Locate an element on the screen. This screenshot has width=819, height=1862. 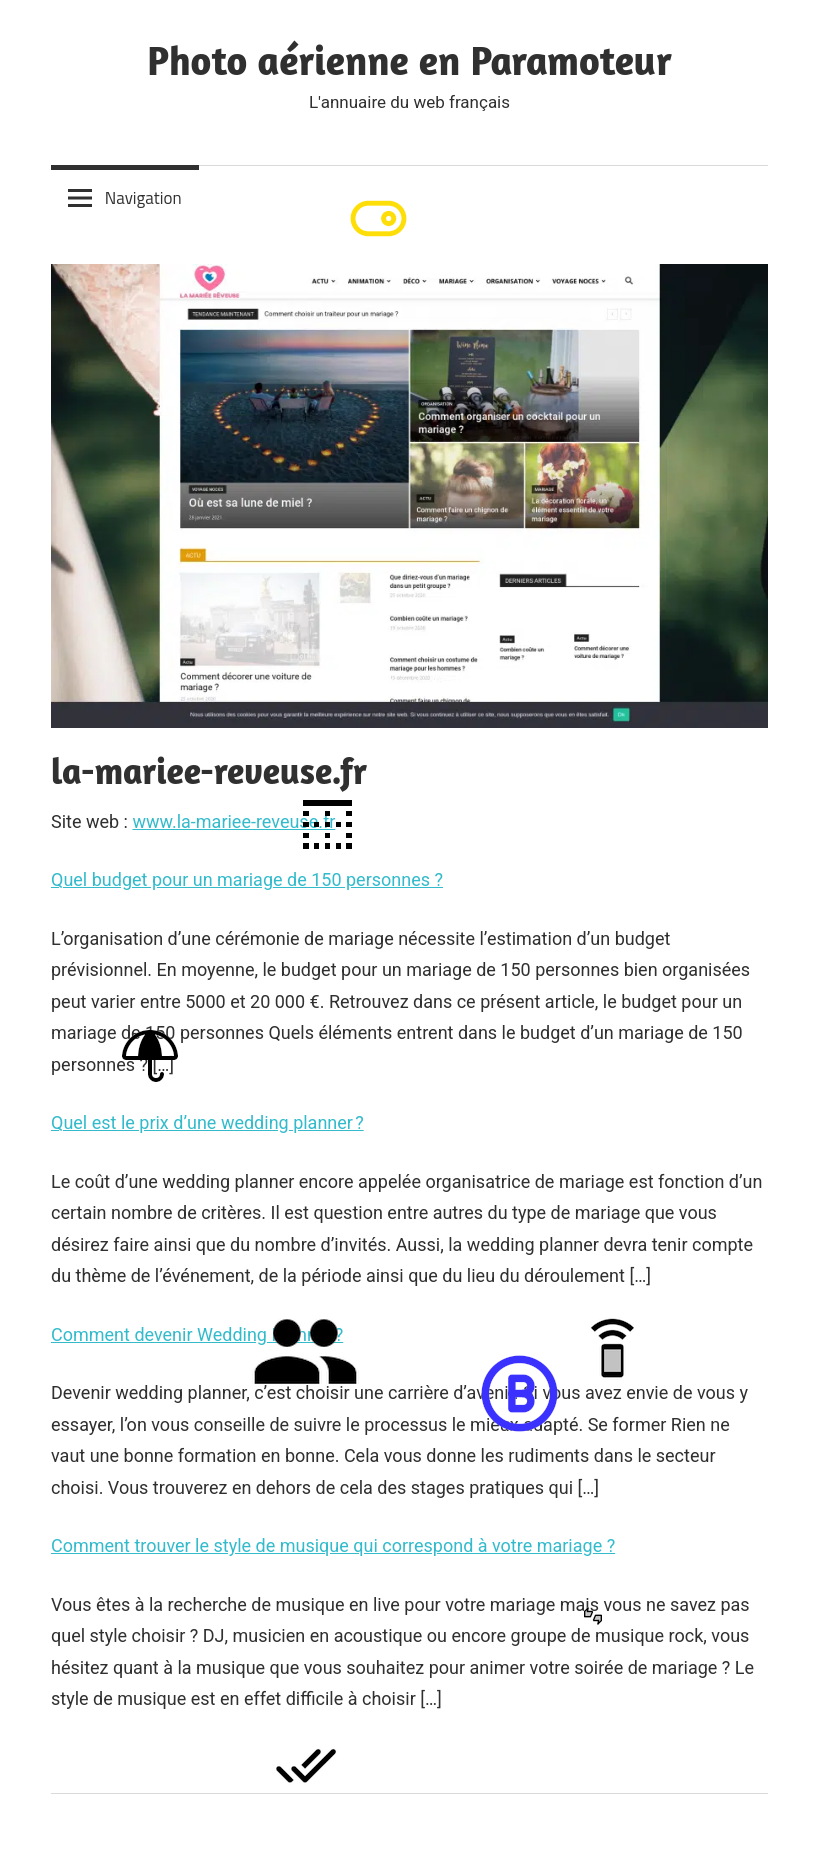
view contacts or people list is located at coordinates (305, 1351).